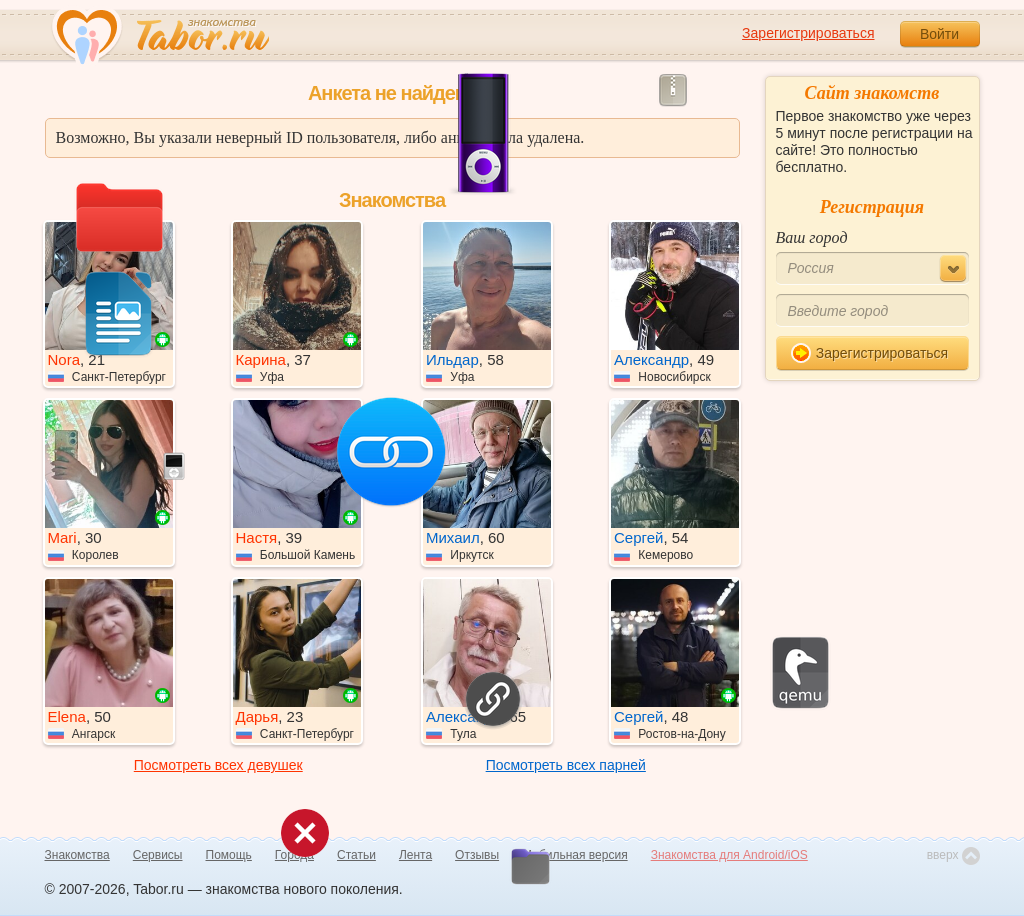 This screenshot has height=916, width=1024. I want to click on qemu virtual disk image file, so click(800, 672).